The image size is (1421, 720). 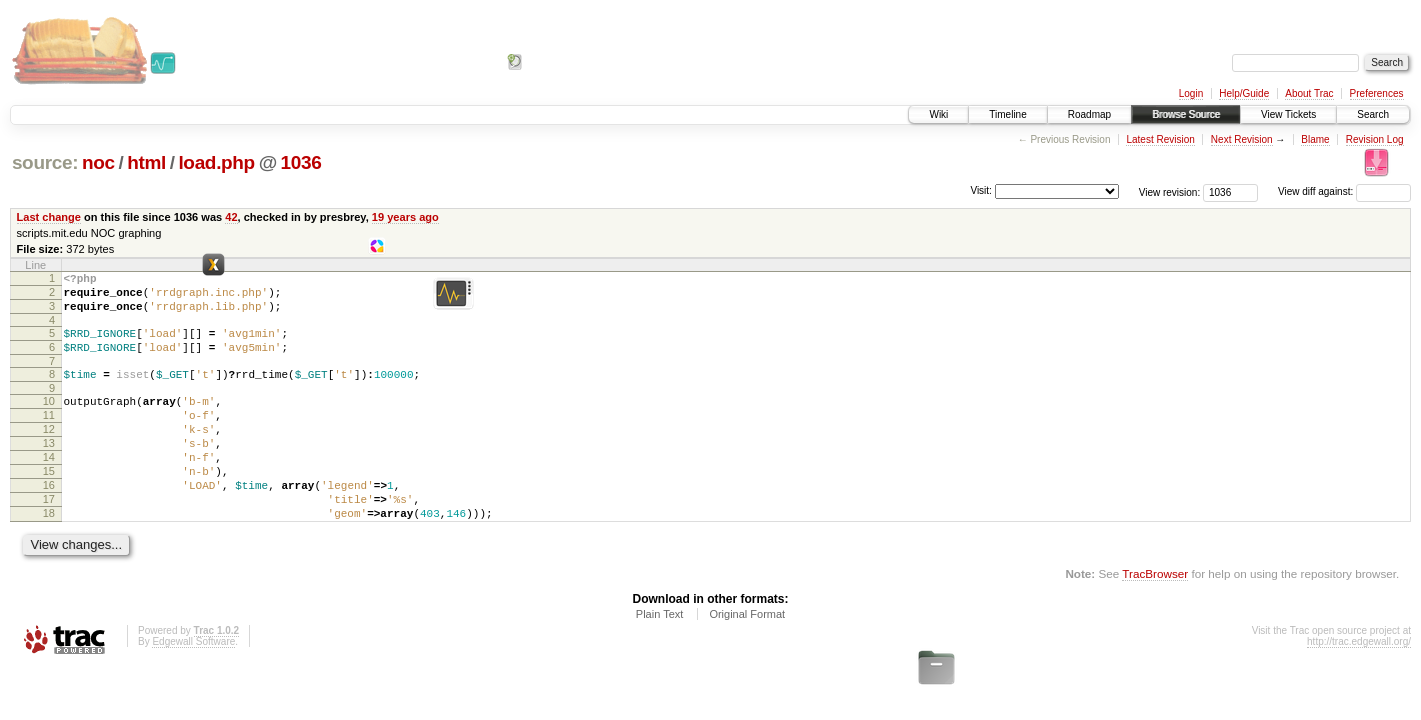 What do you see at coordinates (936, 667) in the screenshot?
I see `open file manager application` at bounding box center [936, 667].